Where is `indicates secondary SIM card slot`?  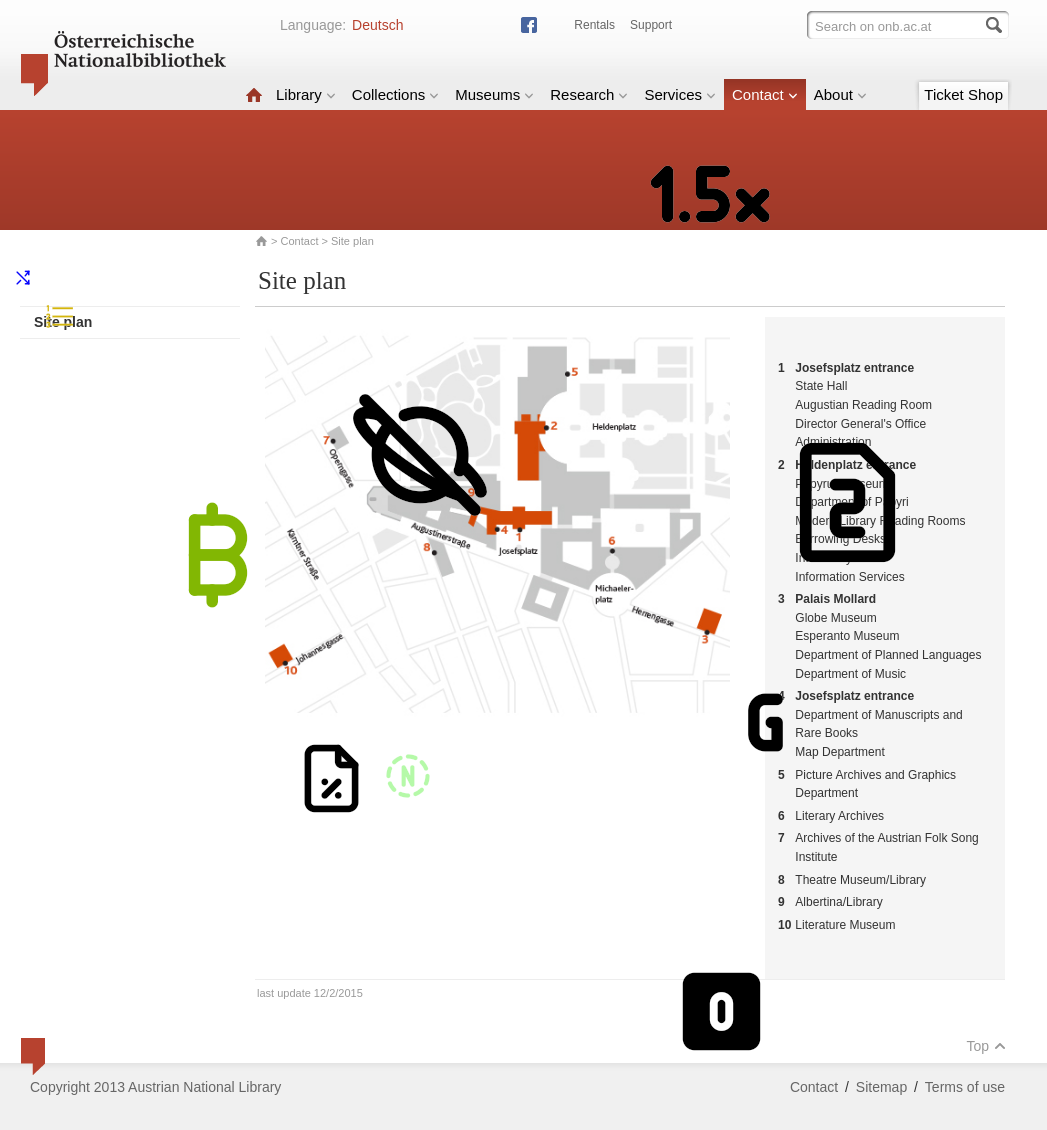
indicates secondary SIM card slot is located at coordinates (847, 502).